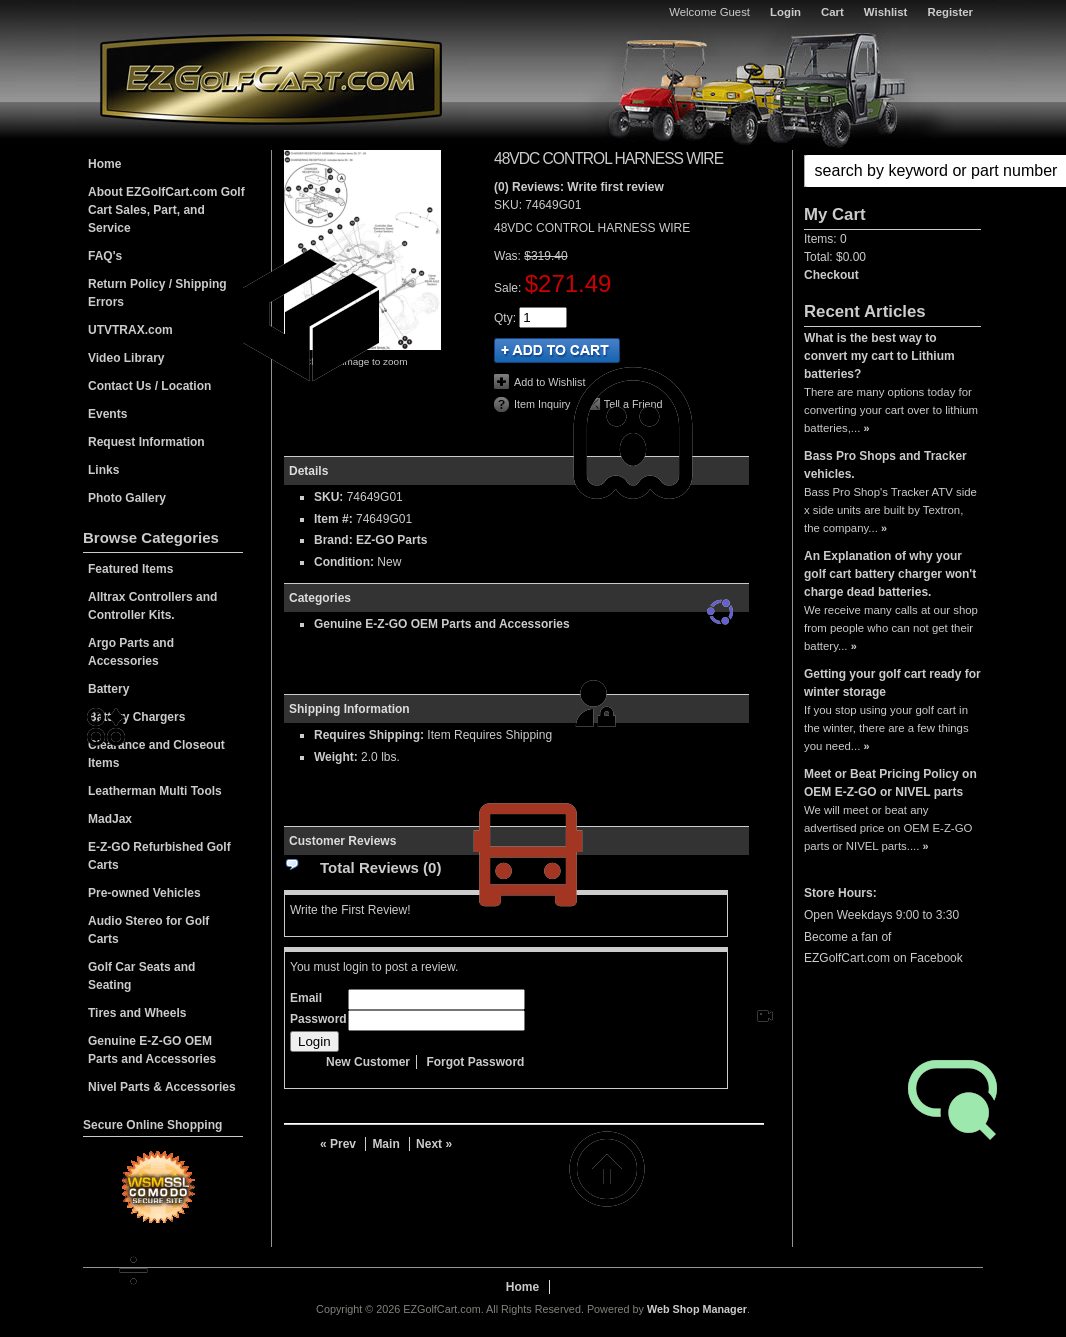  Describe the element at coordinates (311, 315) in the screenshot. I see `git large file storage logo` at that location.